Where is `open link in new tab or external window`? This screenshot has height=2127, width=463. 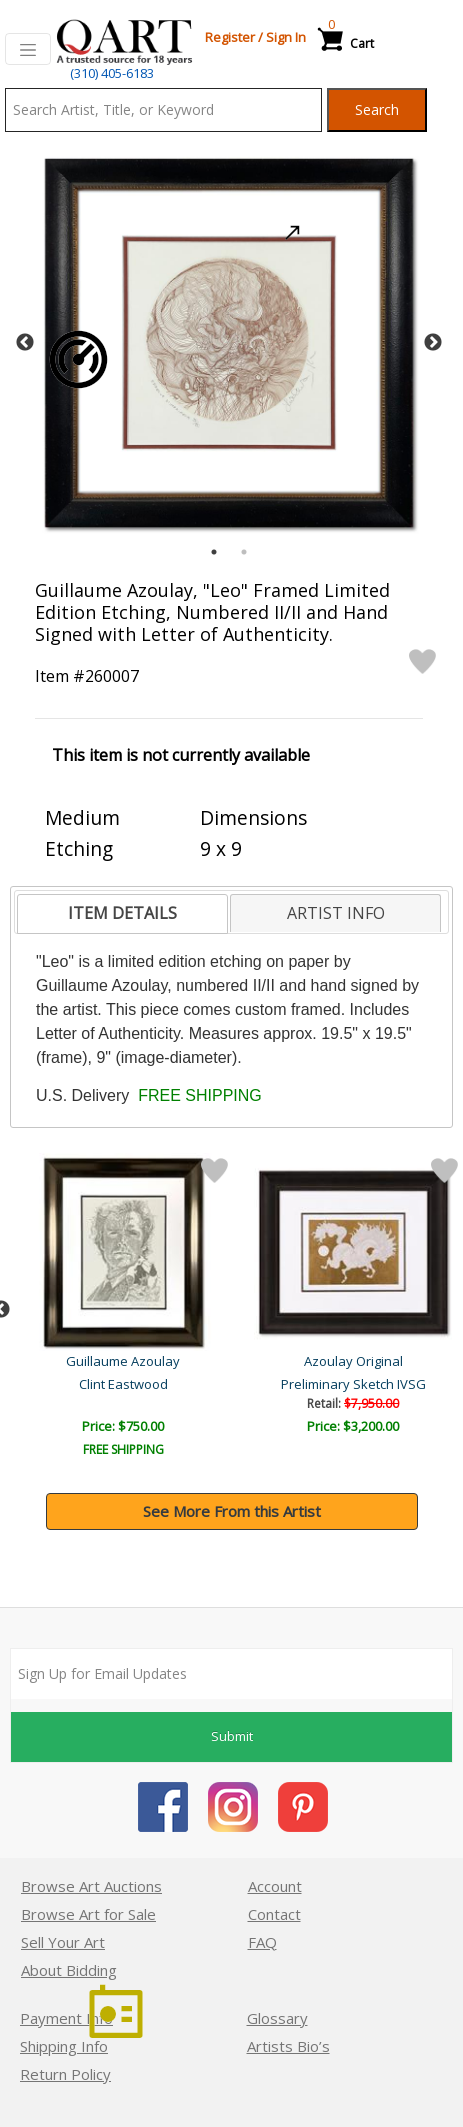
open link in new tab or external window is located at coordinates (292, 232).